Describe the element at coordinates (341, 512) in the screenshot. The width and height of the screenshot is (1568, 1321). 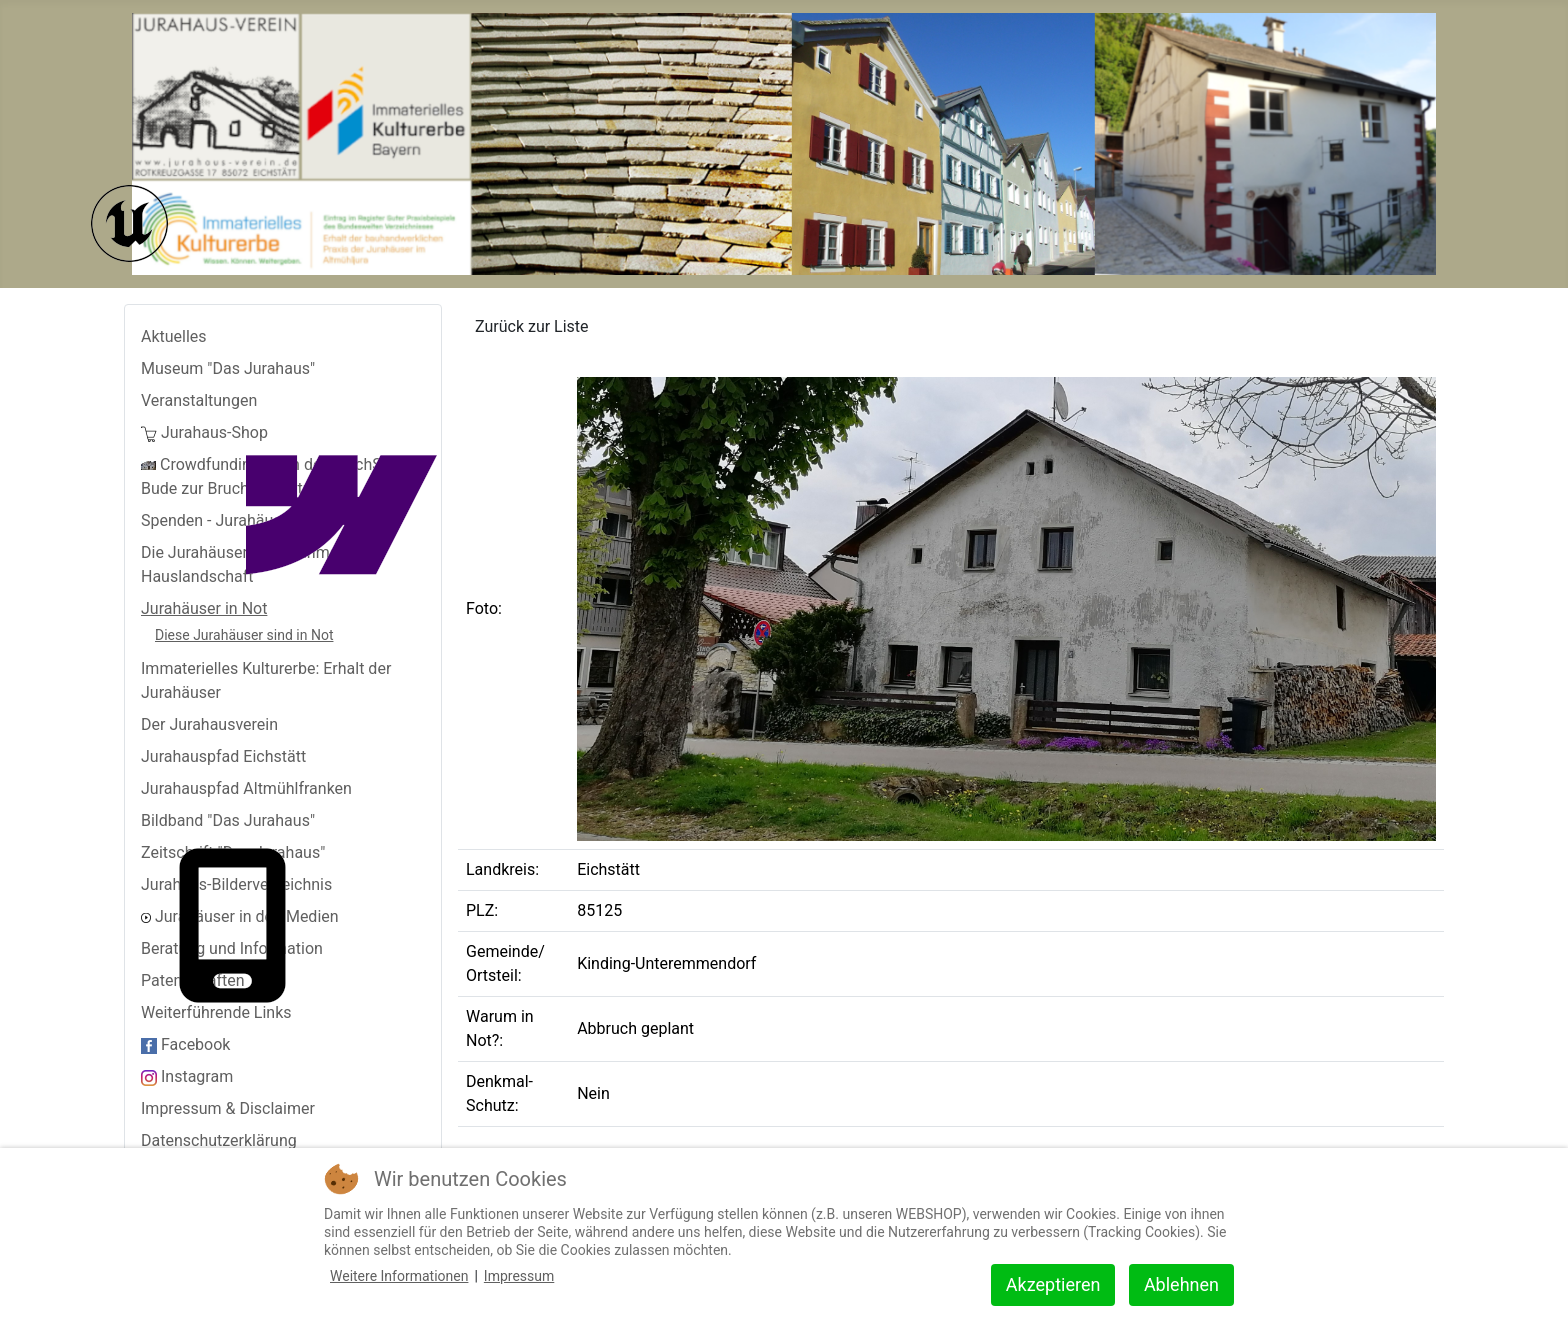
I see `webflow logo` at that location.